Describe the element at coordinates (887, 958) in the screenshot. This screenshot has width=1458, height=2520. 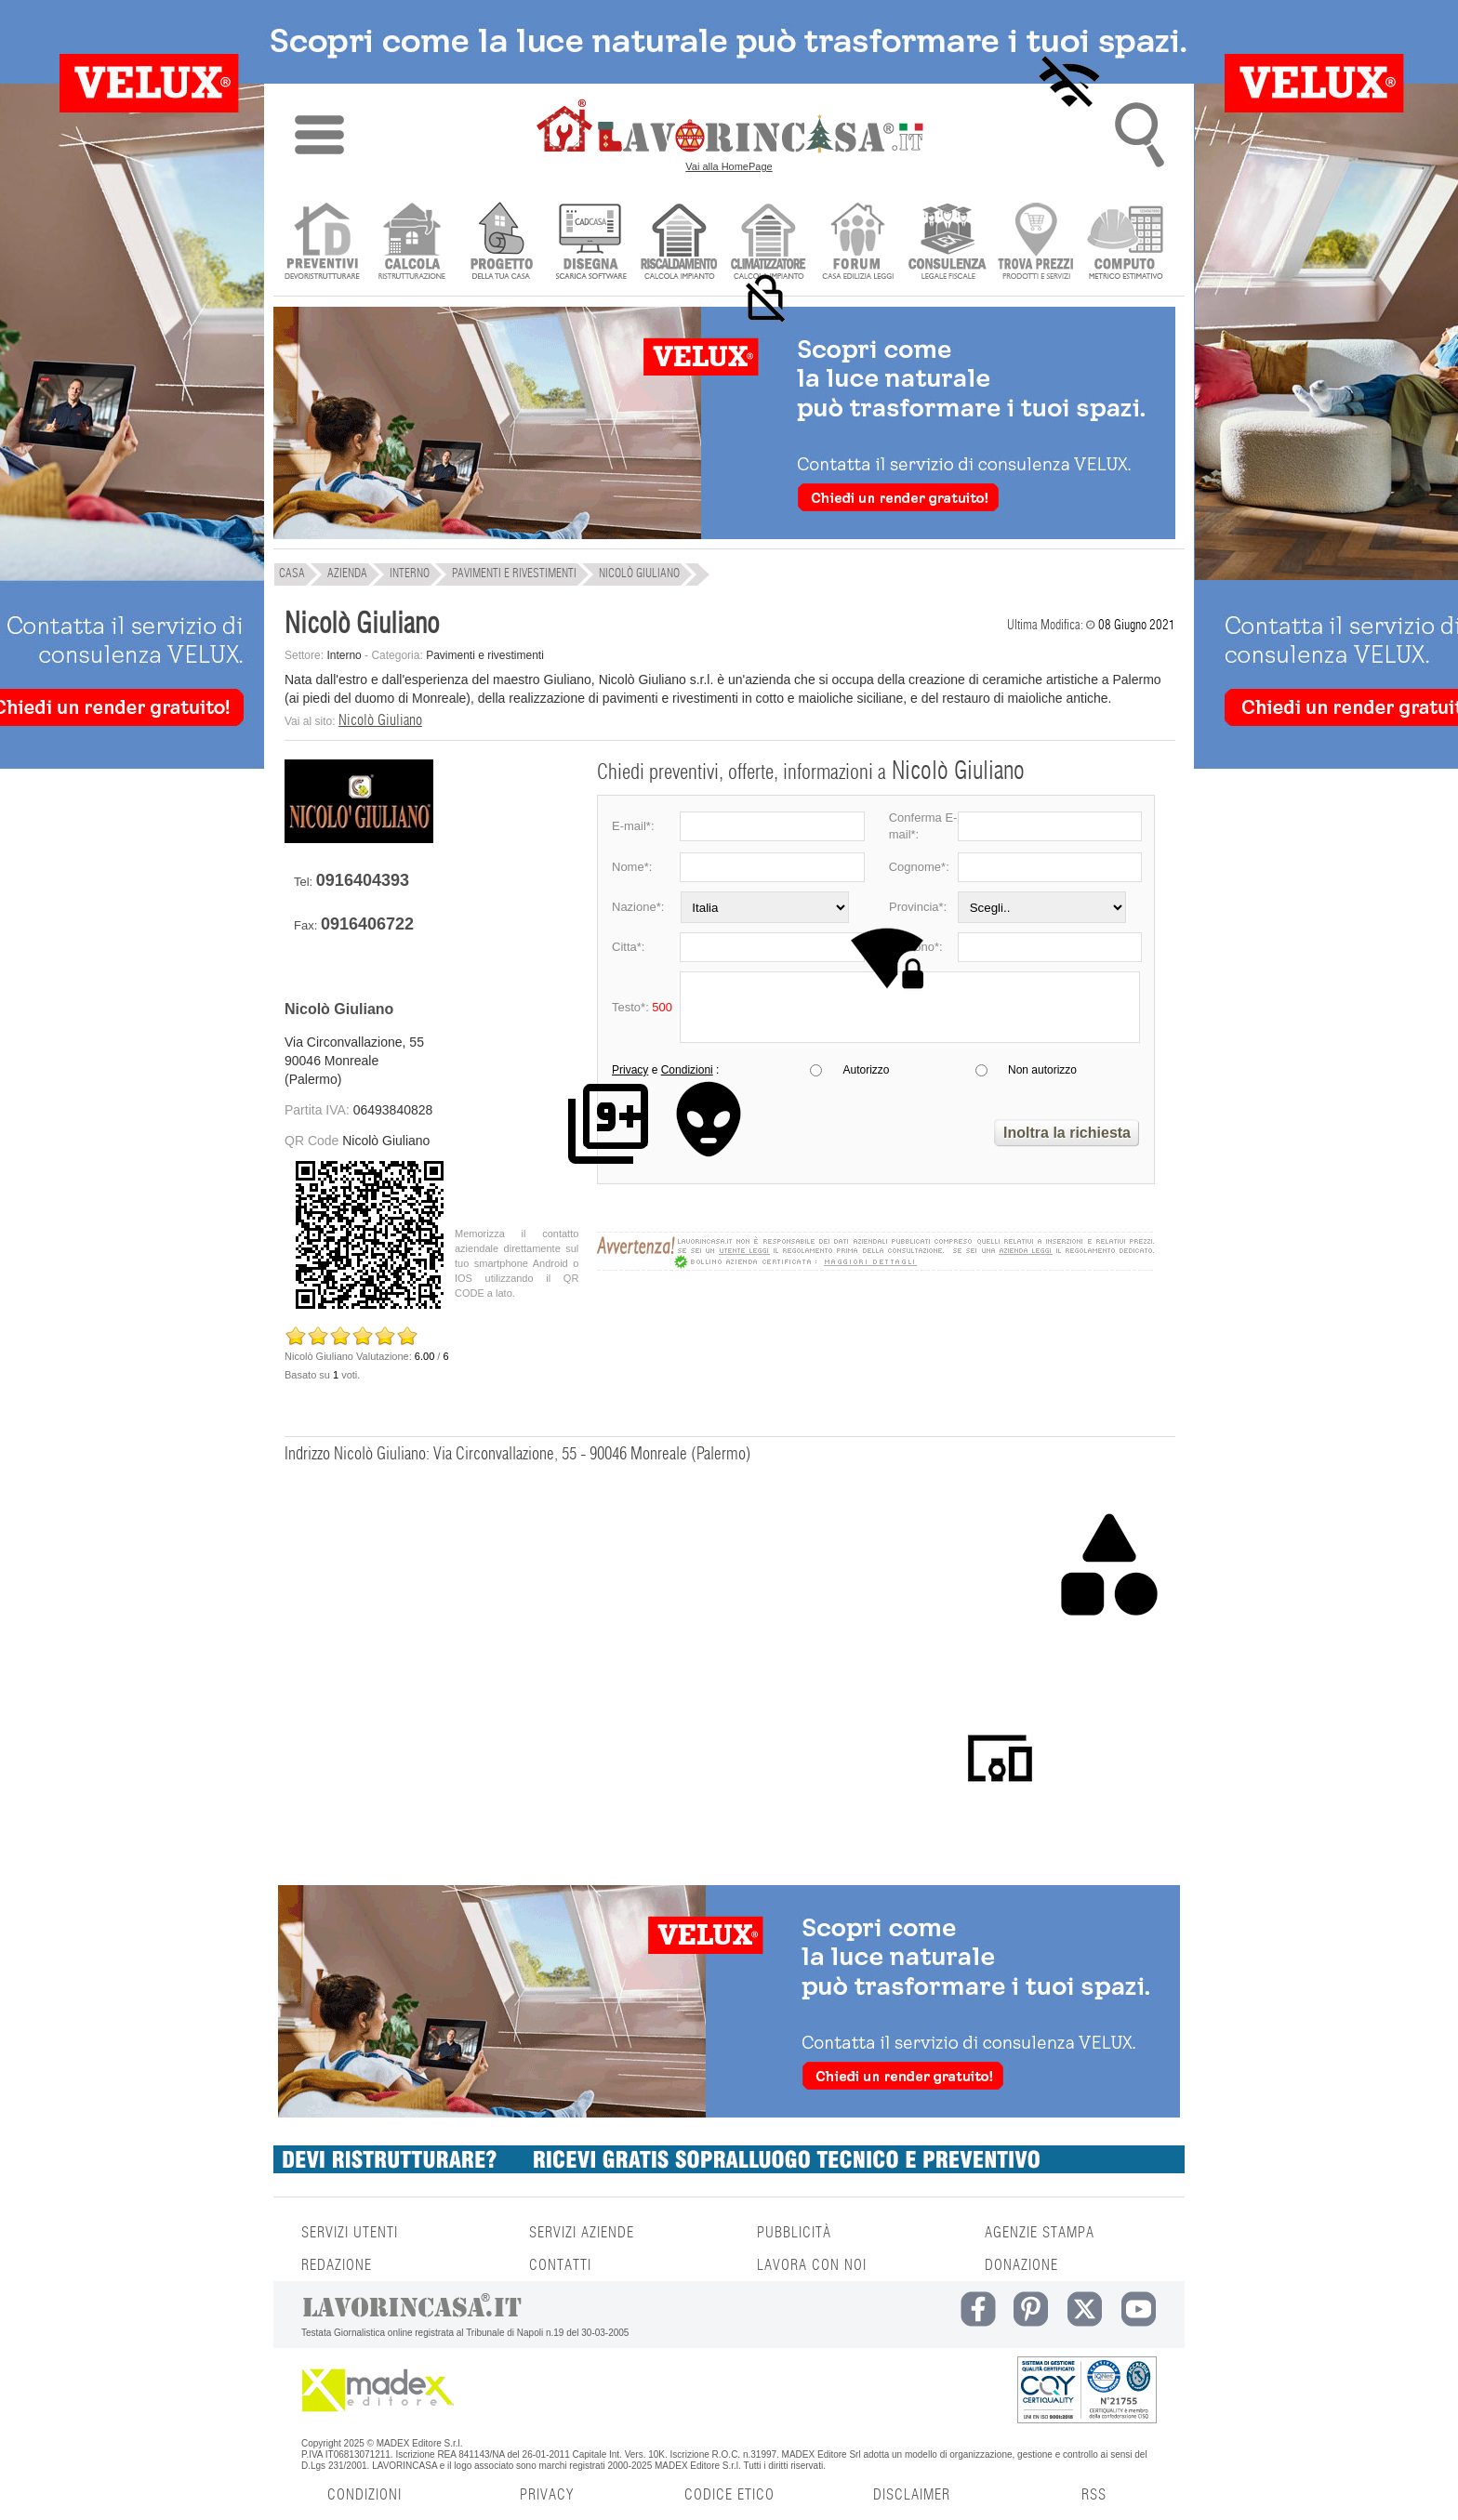
I see `connected to a password-protected wifi network` at that location.